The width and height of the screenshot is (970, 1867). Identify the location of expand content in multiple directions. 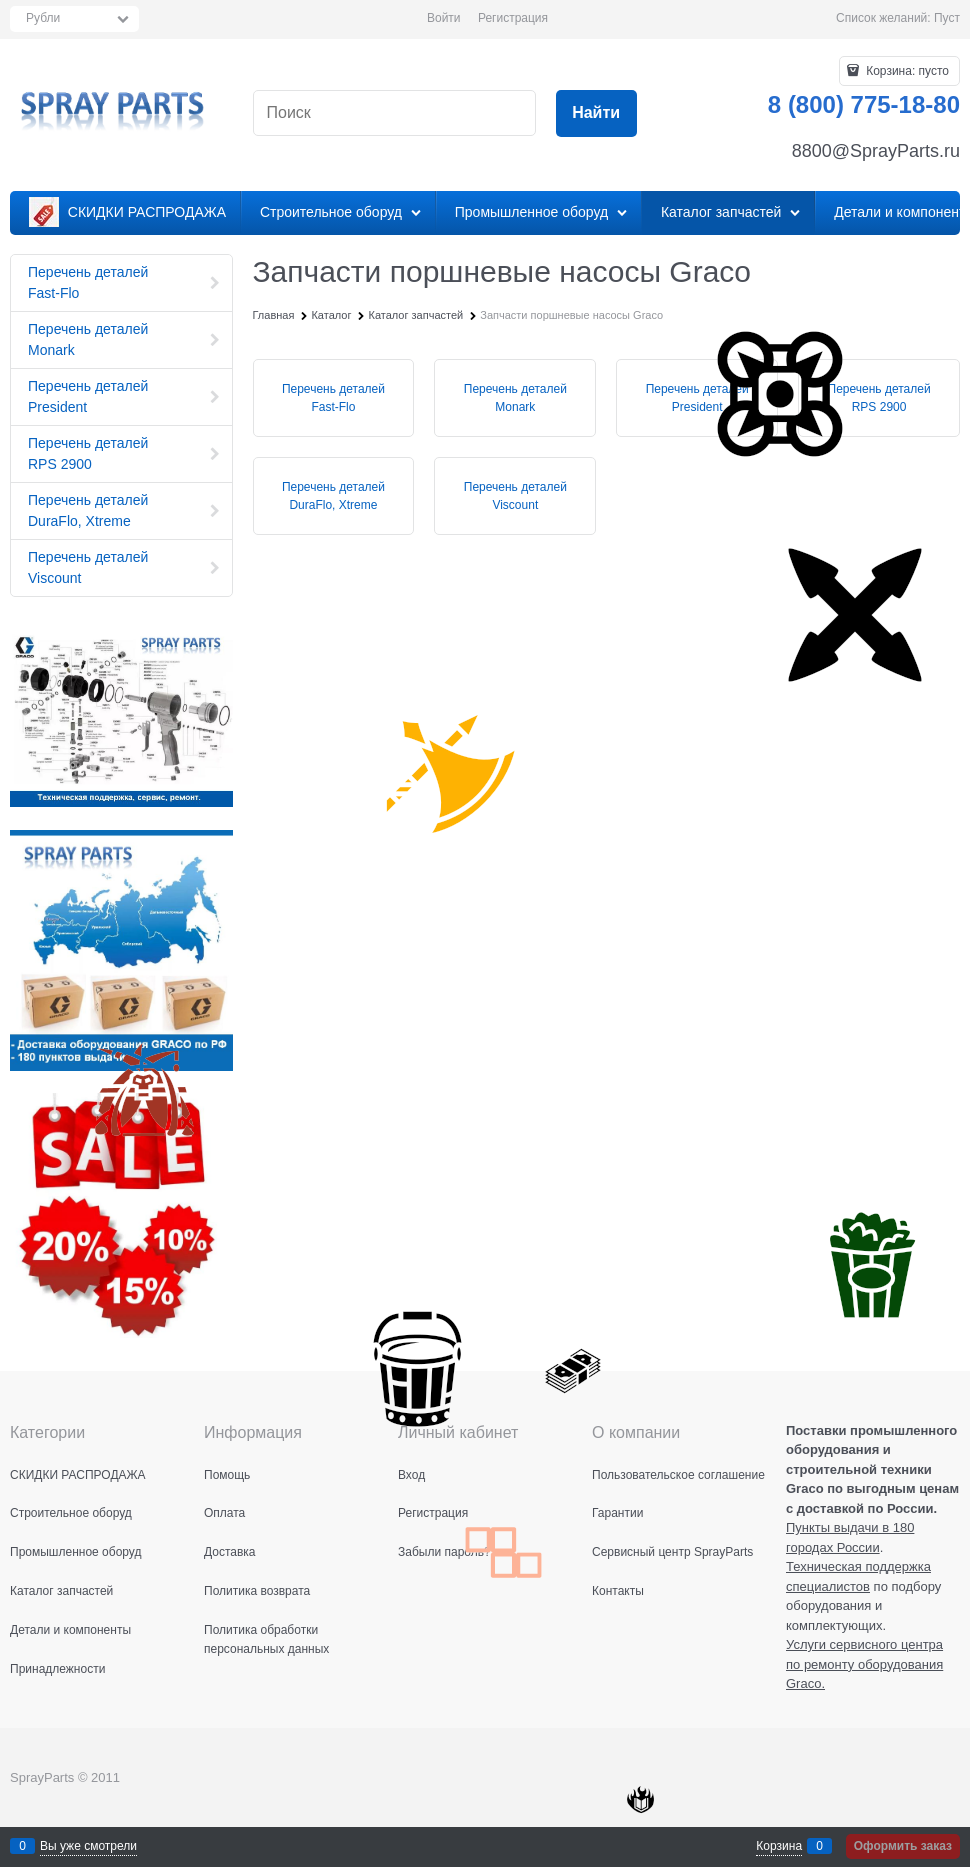
(855, 615).